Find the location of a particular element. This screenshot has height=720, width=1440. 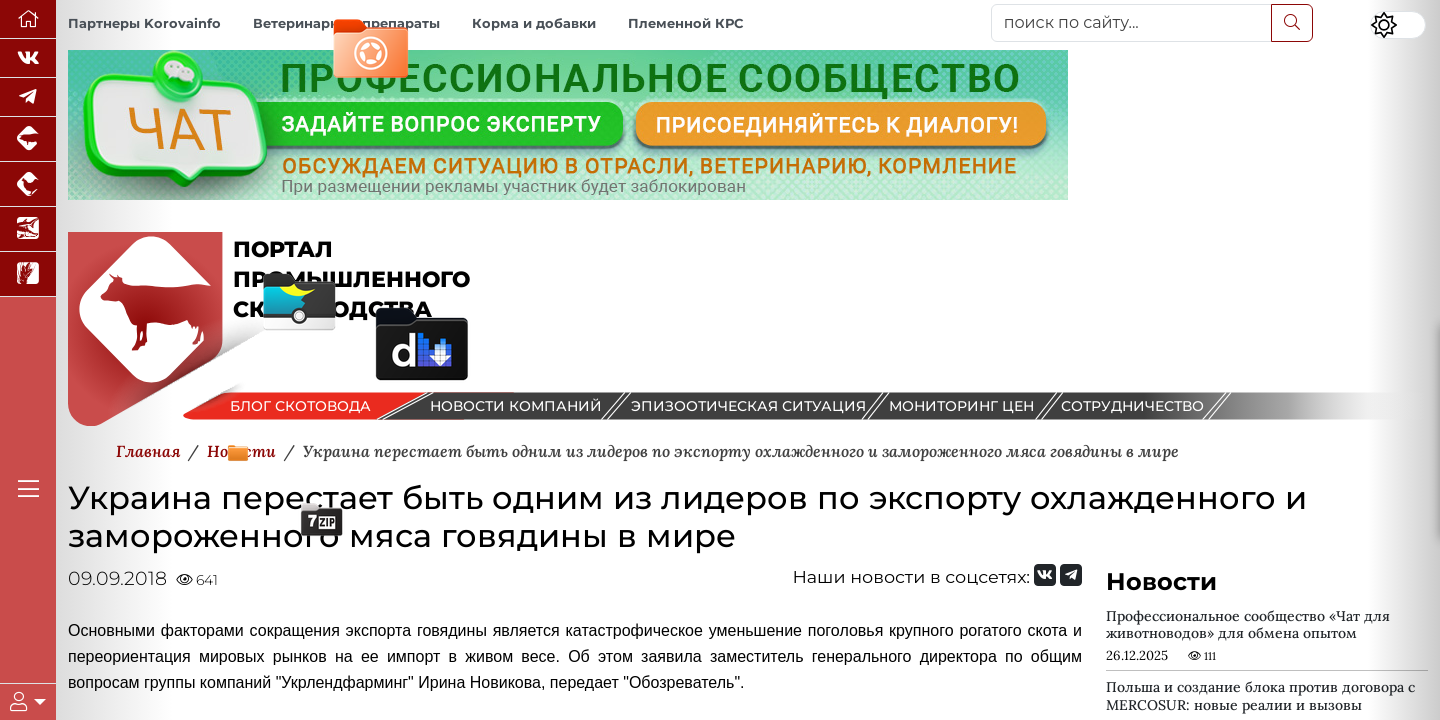

open corona sdk project folder is located at coordinates (370, 50).